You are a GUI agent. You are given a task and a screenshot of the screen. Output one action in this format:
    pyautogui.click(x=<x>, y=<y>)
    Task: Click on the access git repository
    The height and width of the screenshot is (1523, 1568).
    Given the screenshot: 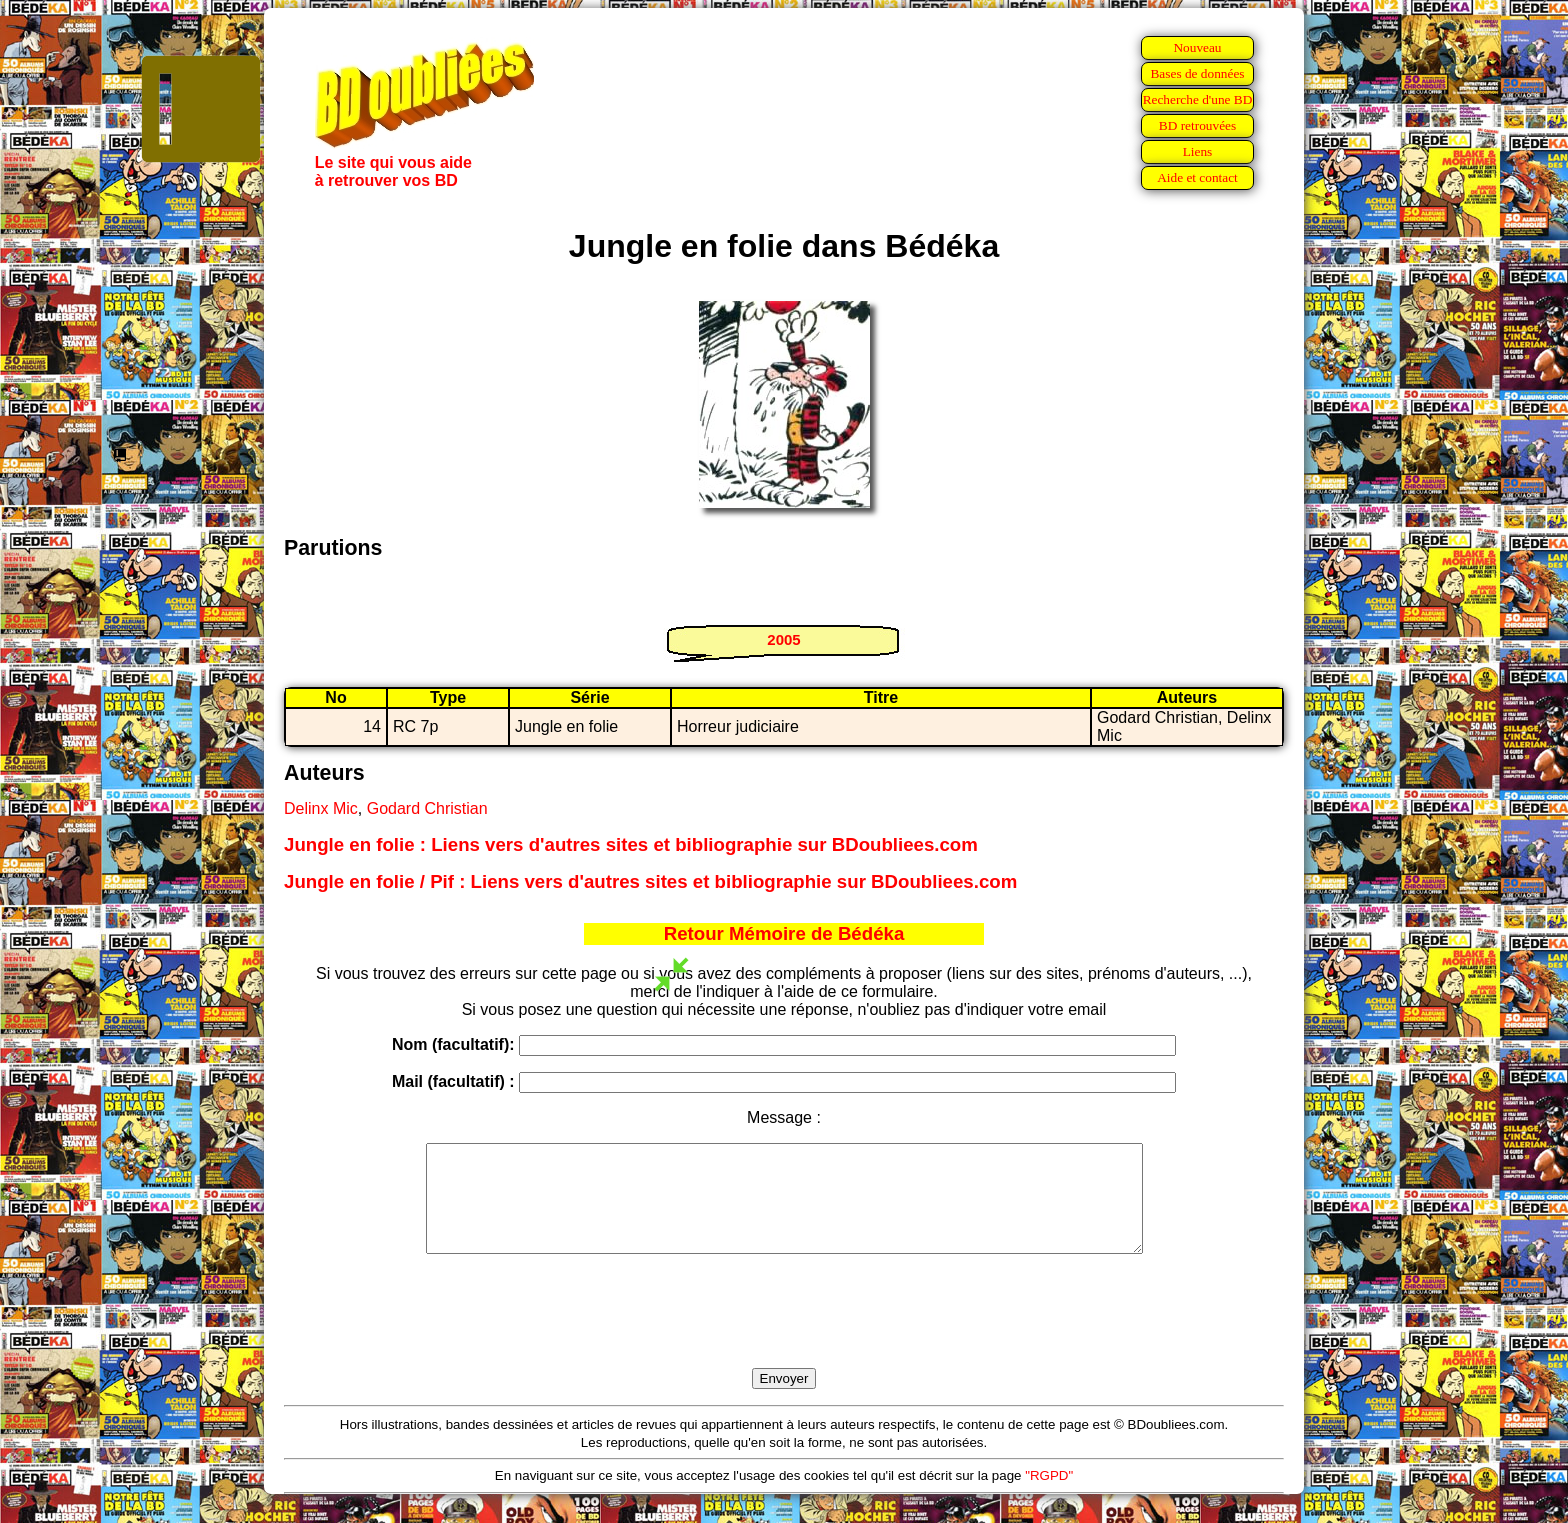 What is the action you would take?
    pyautogui.click(x=120, y=455)
    